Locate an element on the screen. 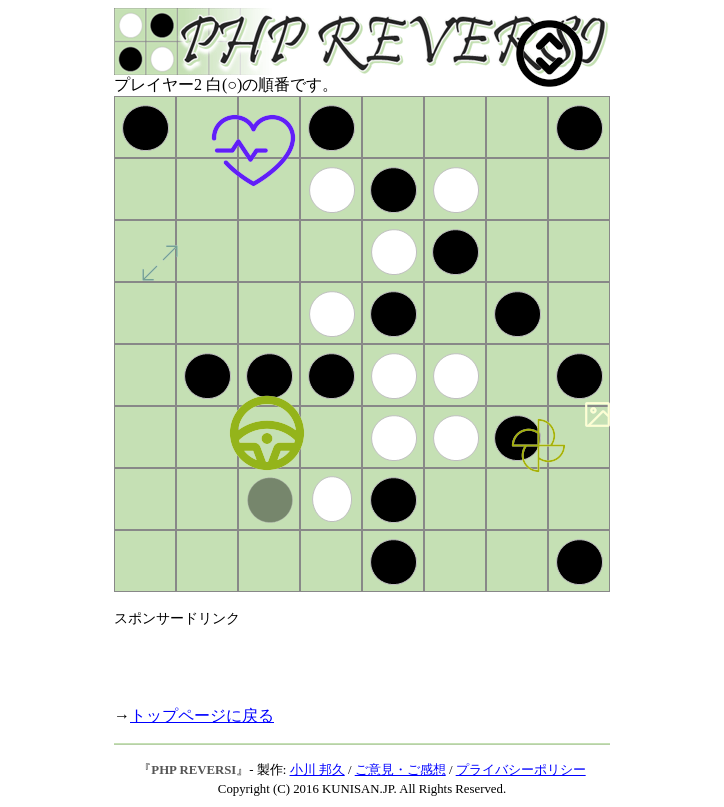  view health or fitness tracking data is located at coordinates (253, 147).